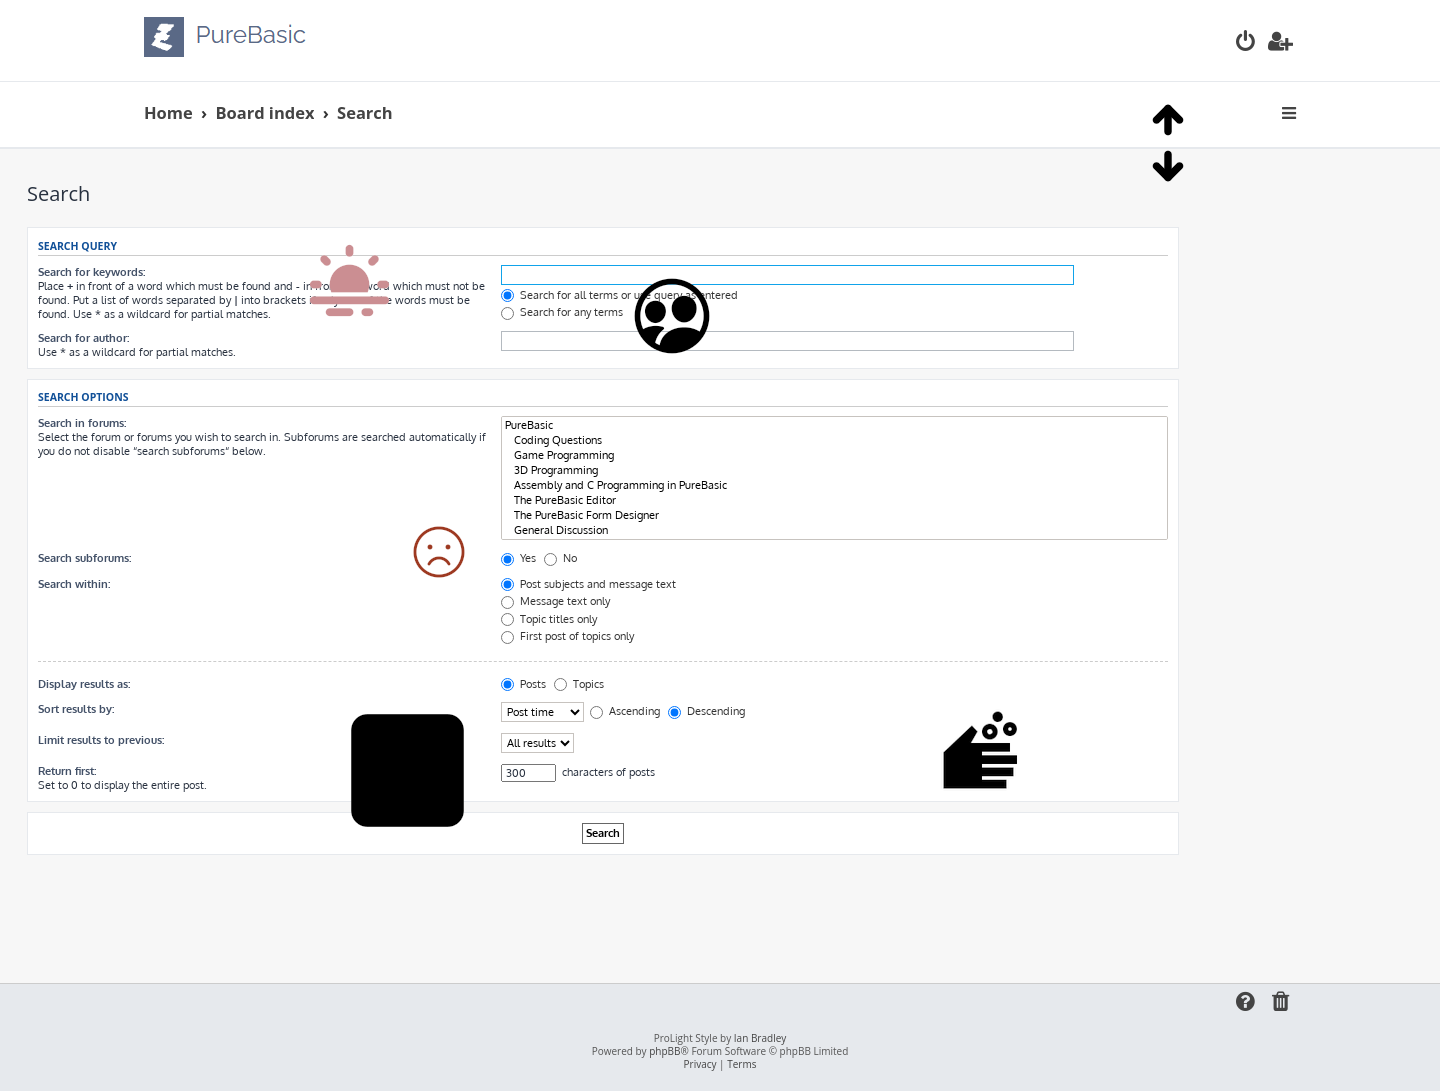 The width and height of the screenshot is (1440, 1091). I want to click on indicates sunset or evening time, so click(349, 280).